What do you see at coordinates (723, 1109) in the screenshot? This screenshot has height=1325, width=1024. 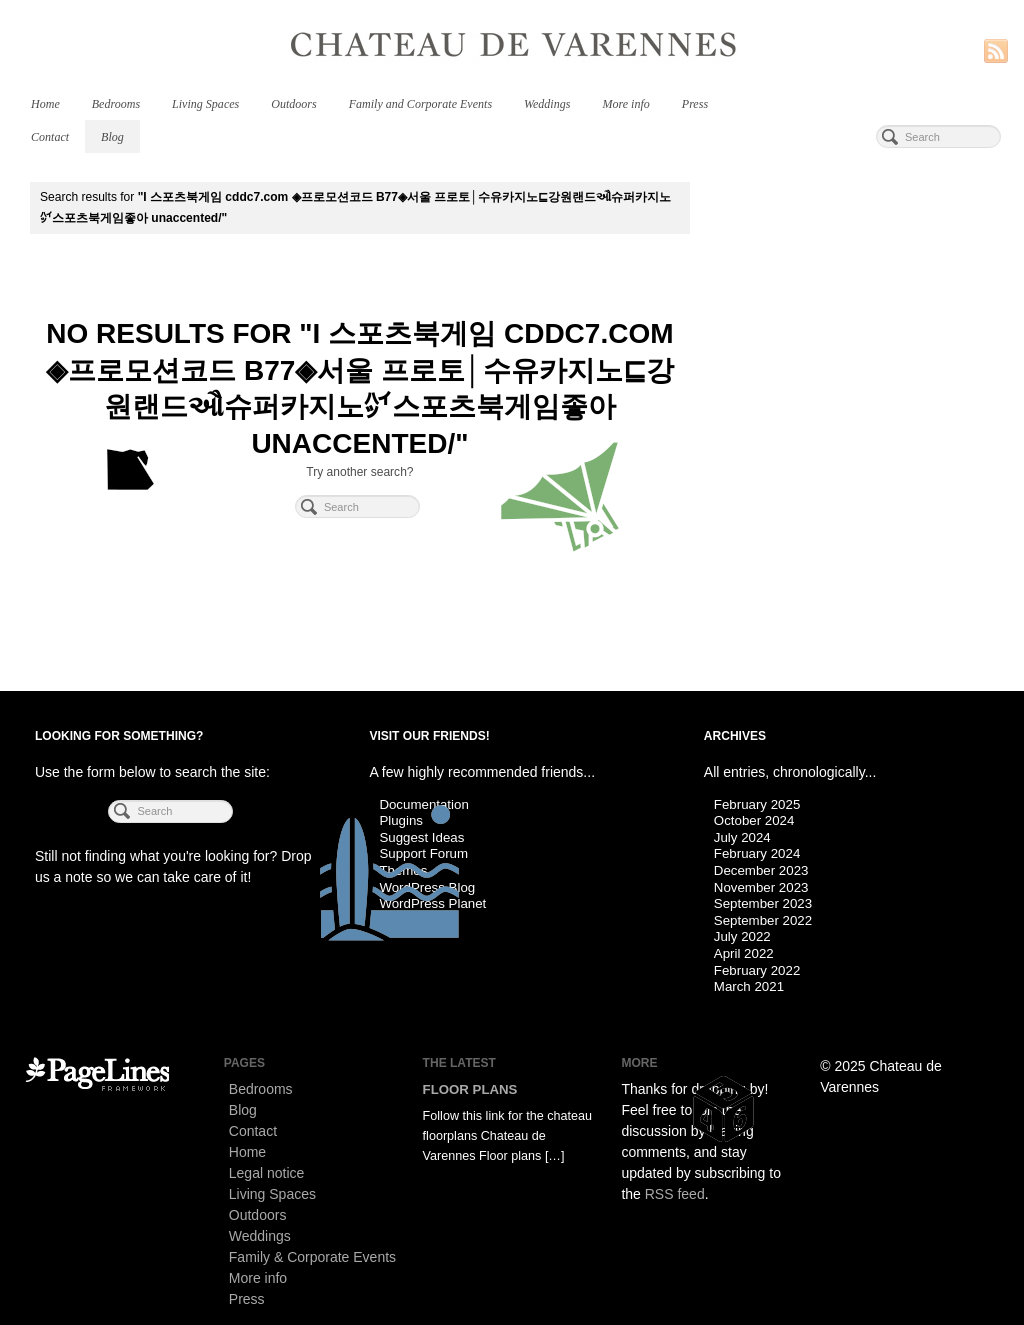 I see `roll the dice or start a random action` at bounding box center [723, 1109].